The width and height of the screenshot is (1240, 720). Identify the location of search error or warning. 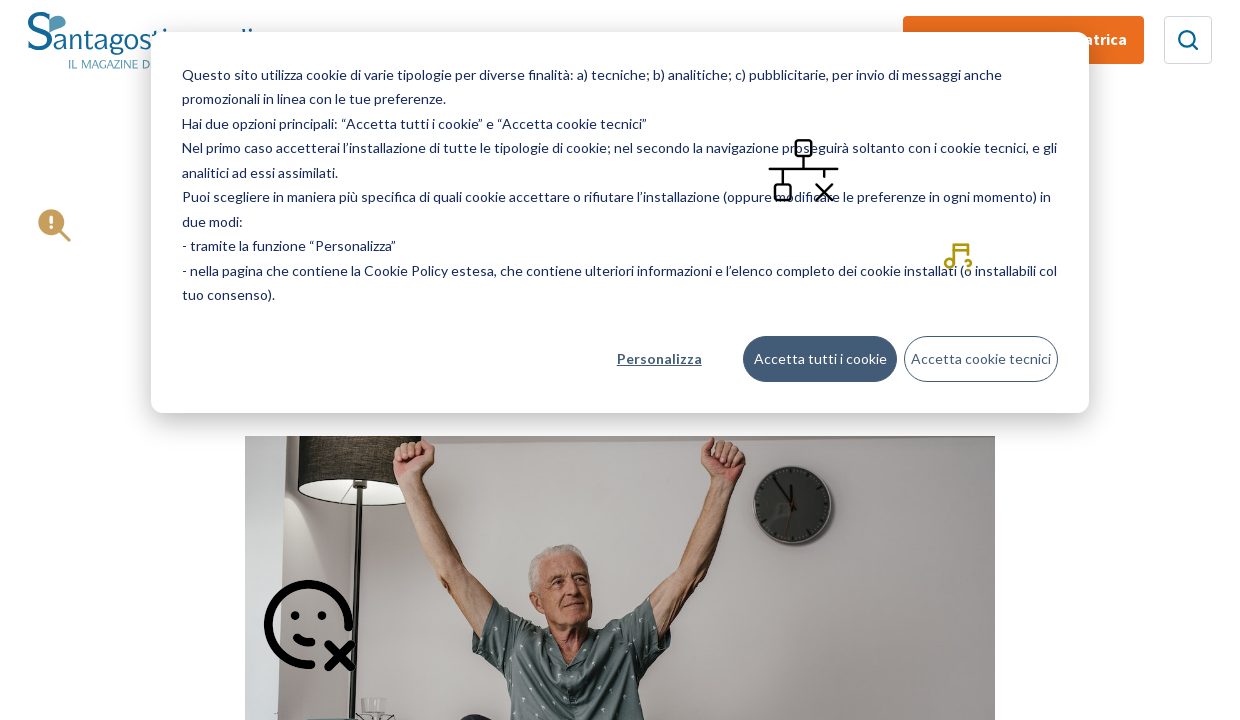
(54, 225).